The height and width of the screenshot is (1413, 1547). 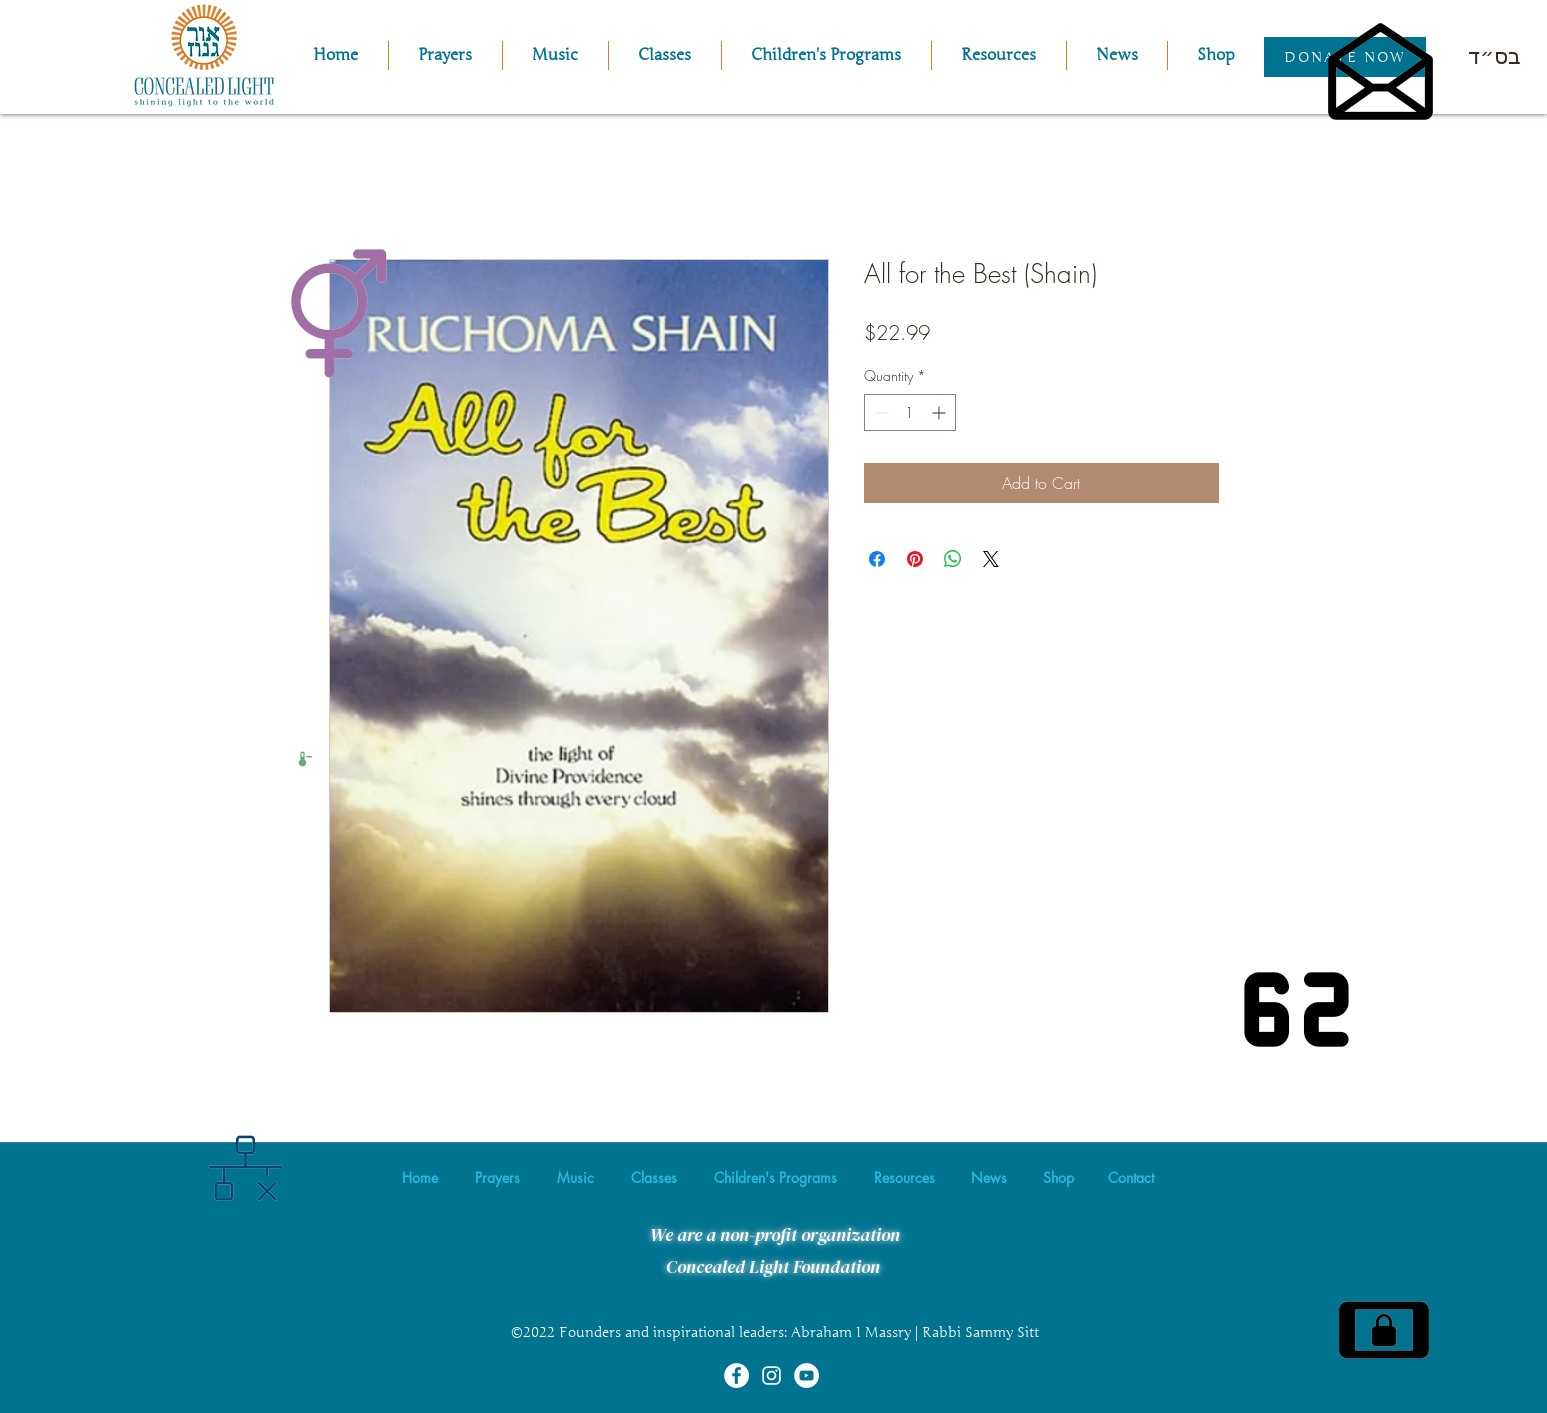 What do you see at coordinates (1296, 1009) in the screenshot?
I see `indicates item number 62 in a list or sequence` at bounding box center [1296, 1009].